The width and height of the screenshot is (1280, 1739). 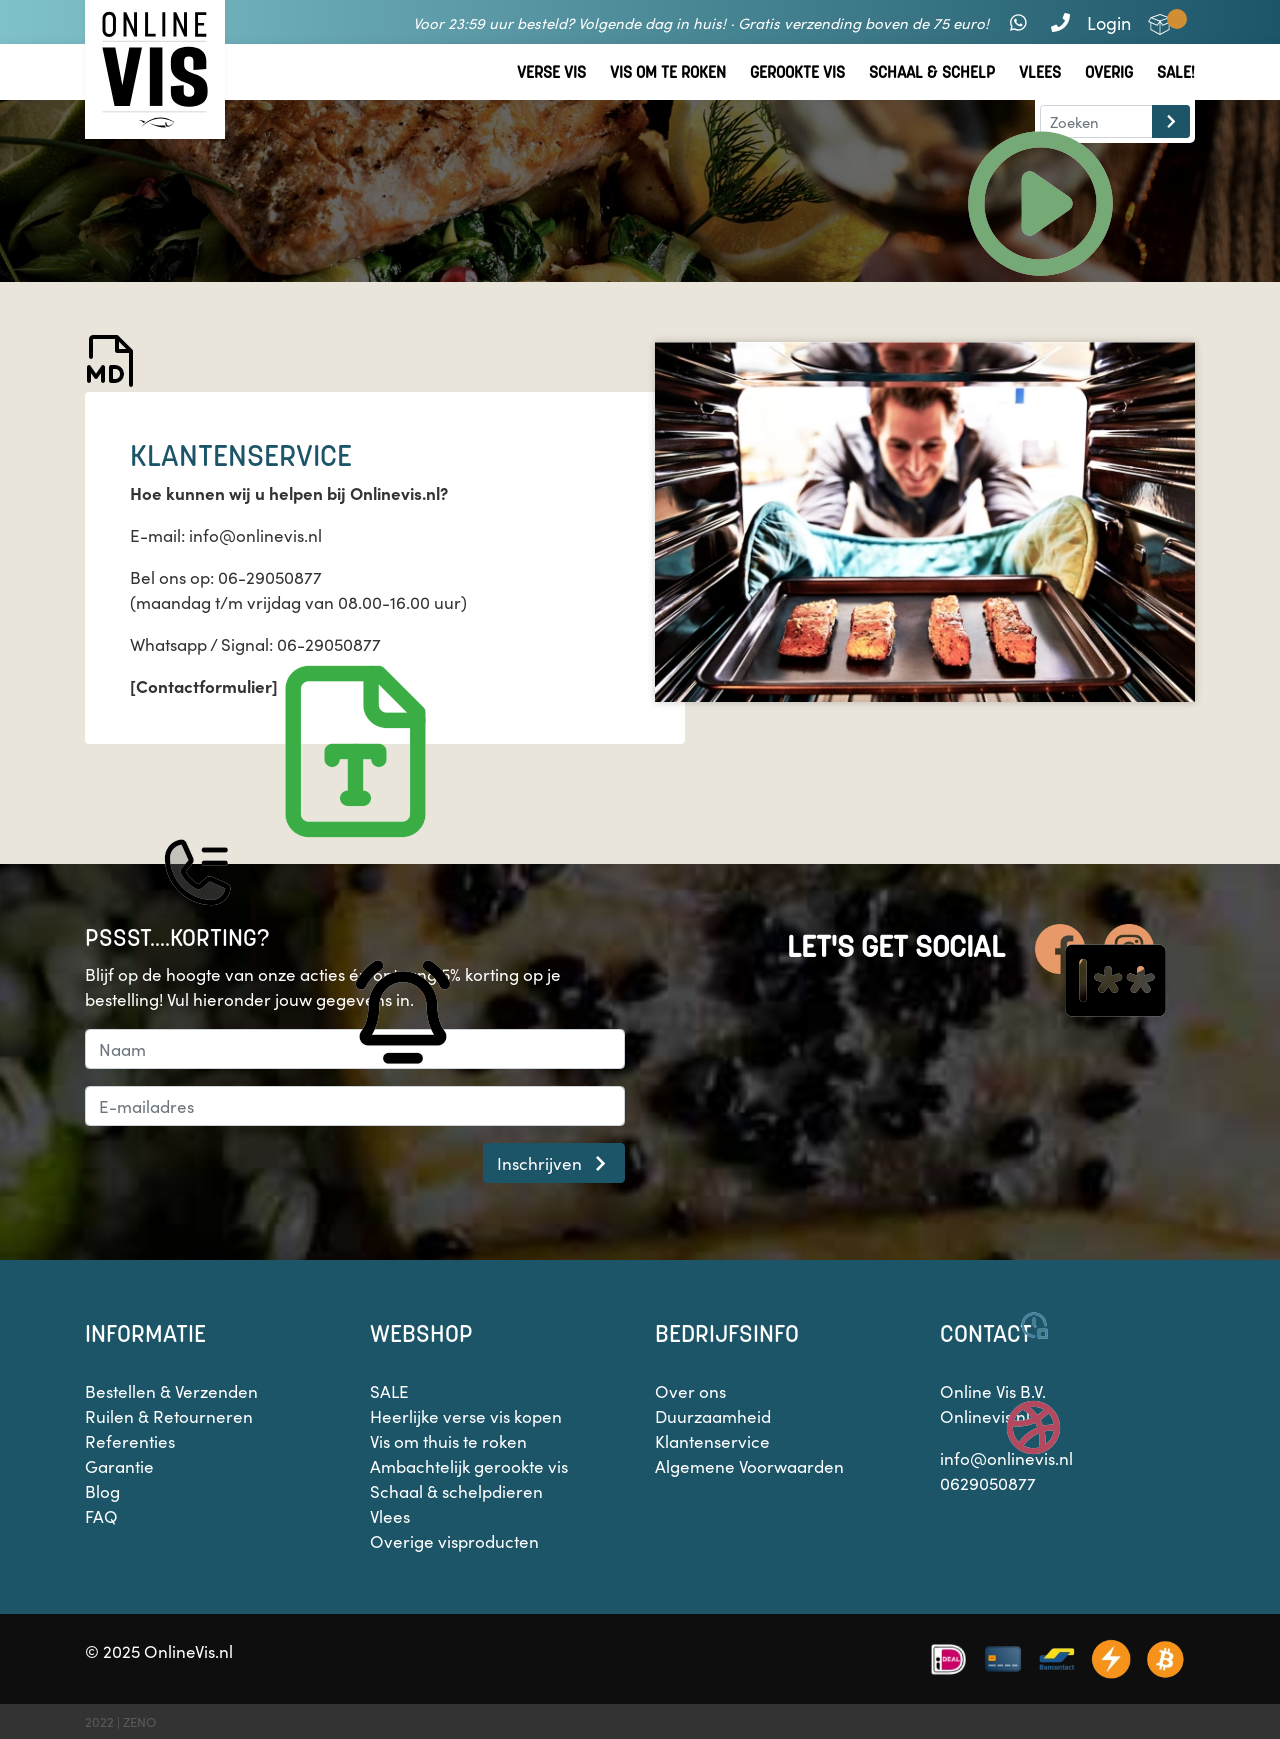 I want to click on view dribbble profile or portfolio, so click(x=1033, y=1427).